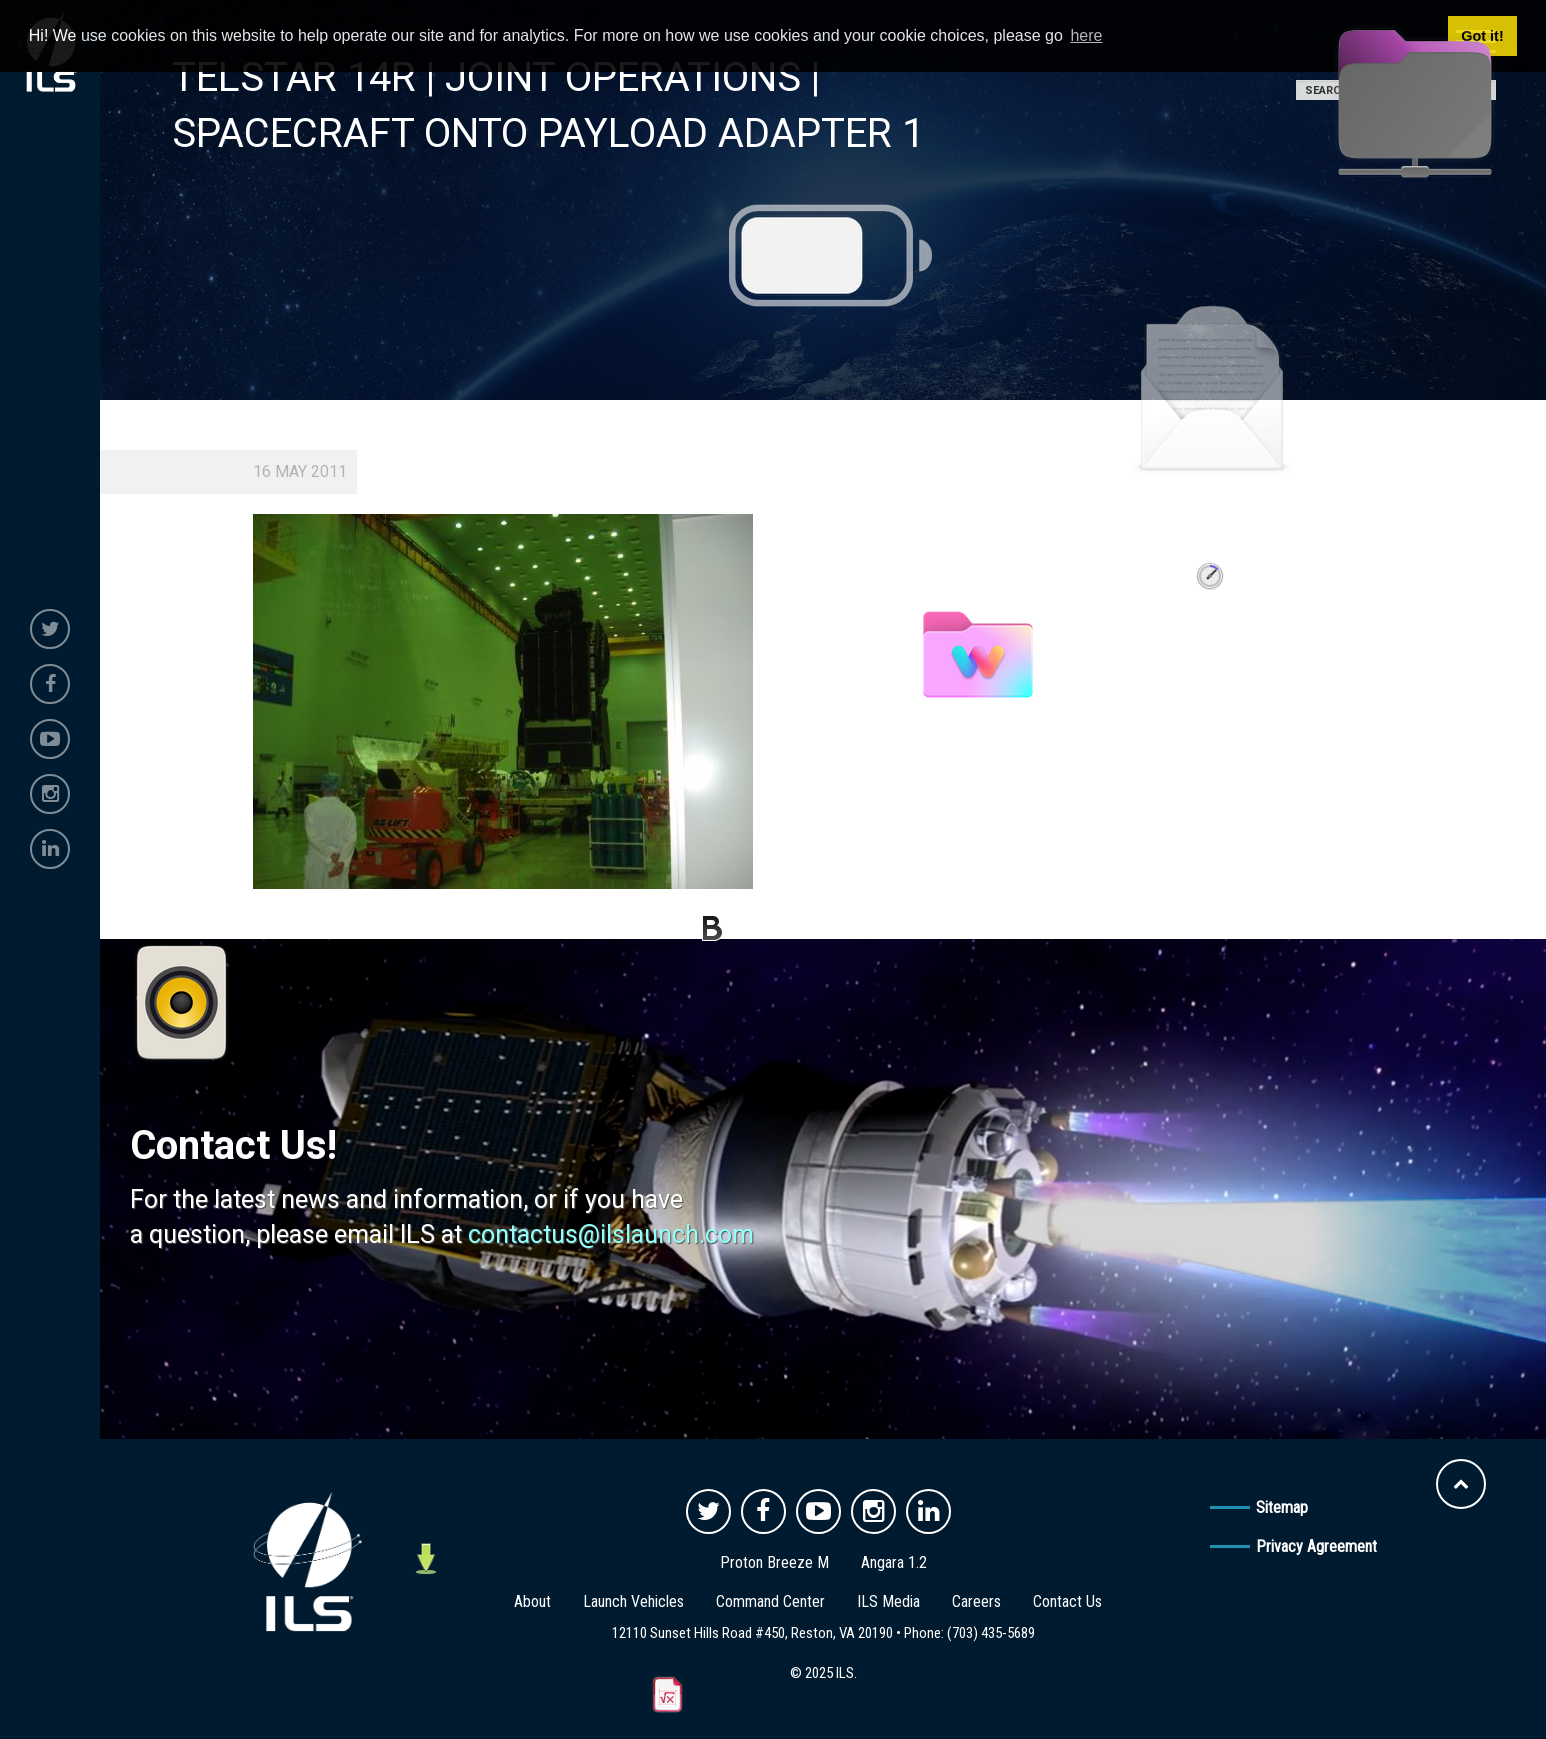  What do you see at coordinates (977, 657) in the screenshot?
I see `open wondershare creative center folder` at bounding box center [977, 657].